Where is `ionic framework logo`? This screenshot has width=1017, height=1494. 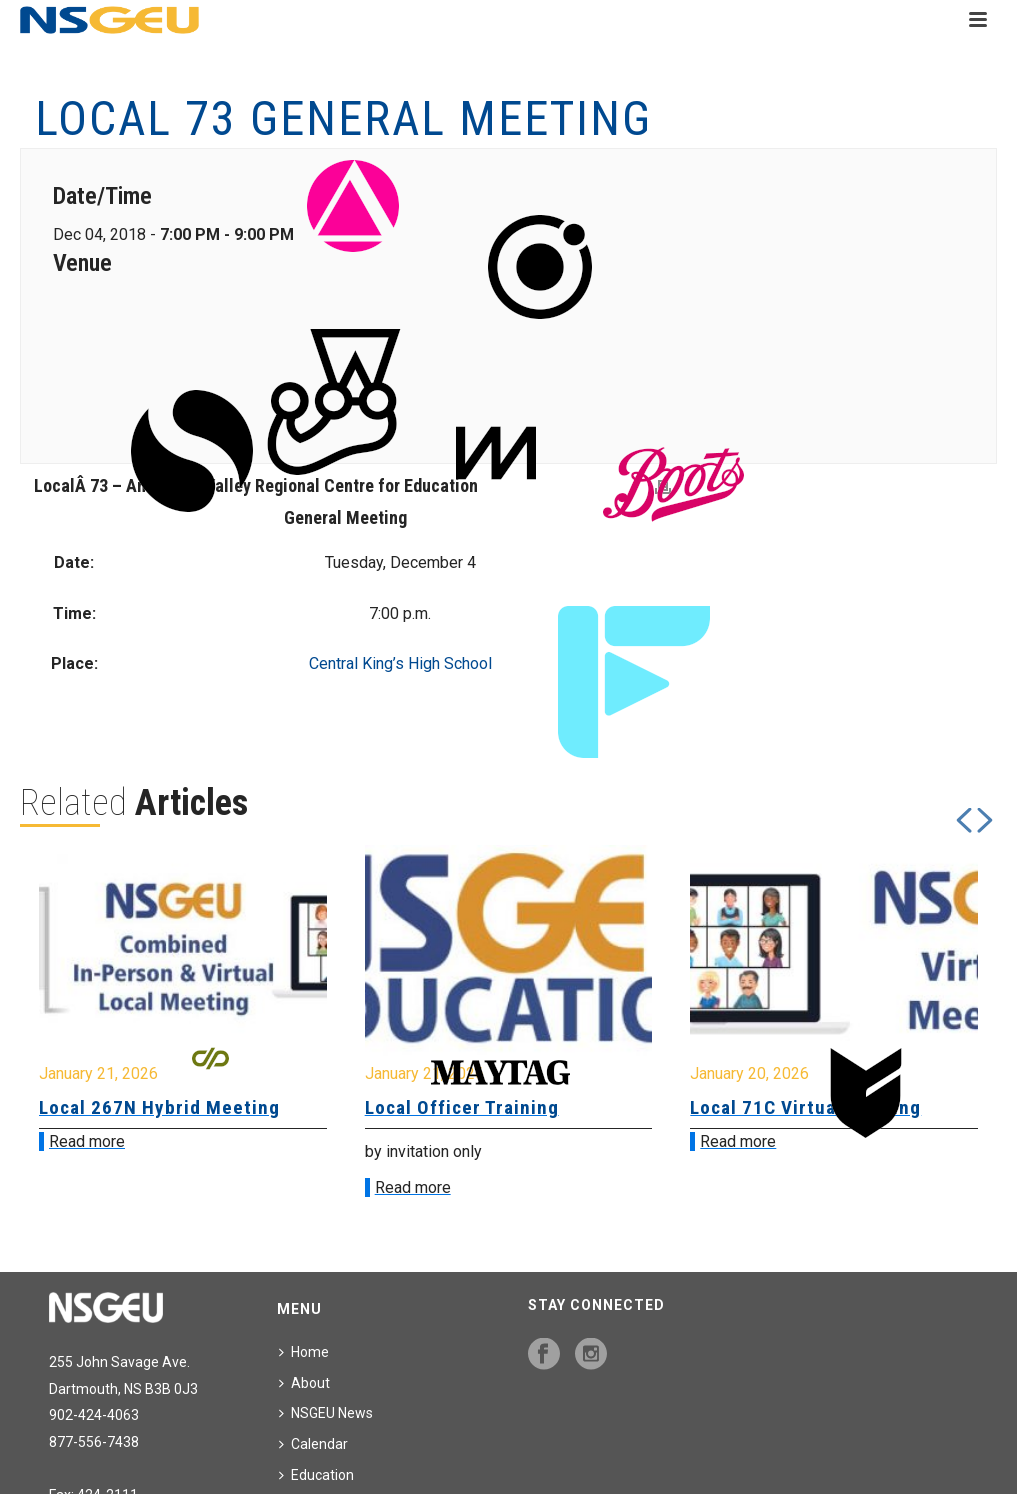
ionic framework logo is located at coordinates (540, 267).